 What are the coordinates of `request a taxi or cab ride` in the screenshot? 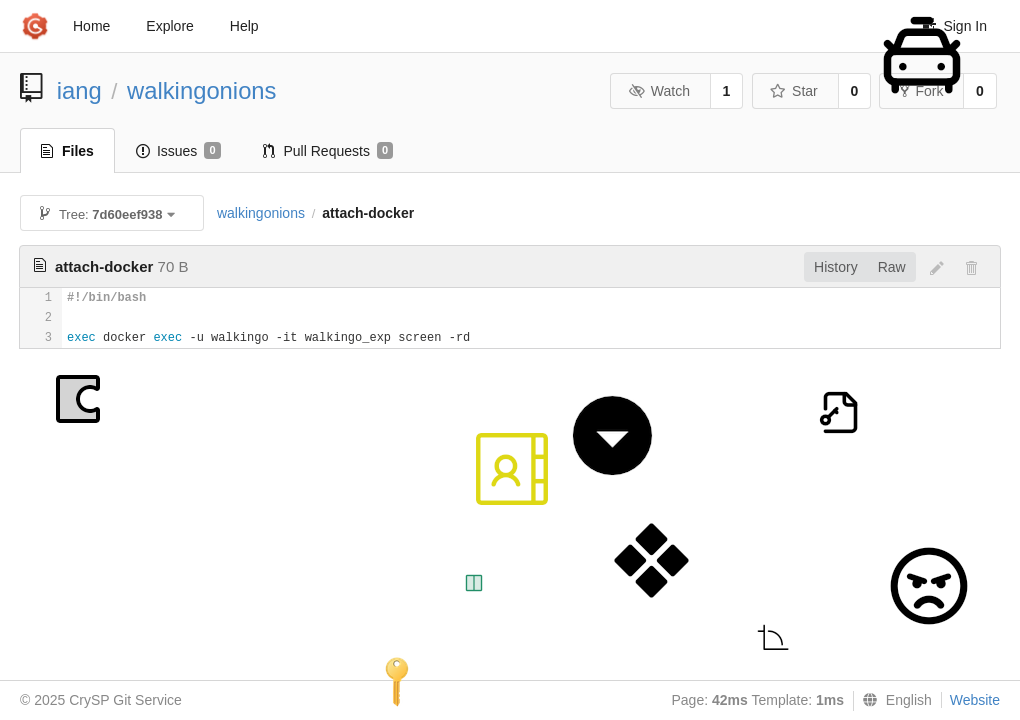 It's located at (922, 59).